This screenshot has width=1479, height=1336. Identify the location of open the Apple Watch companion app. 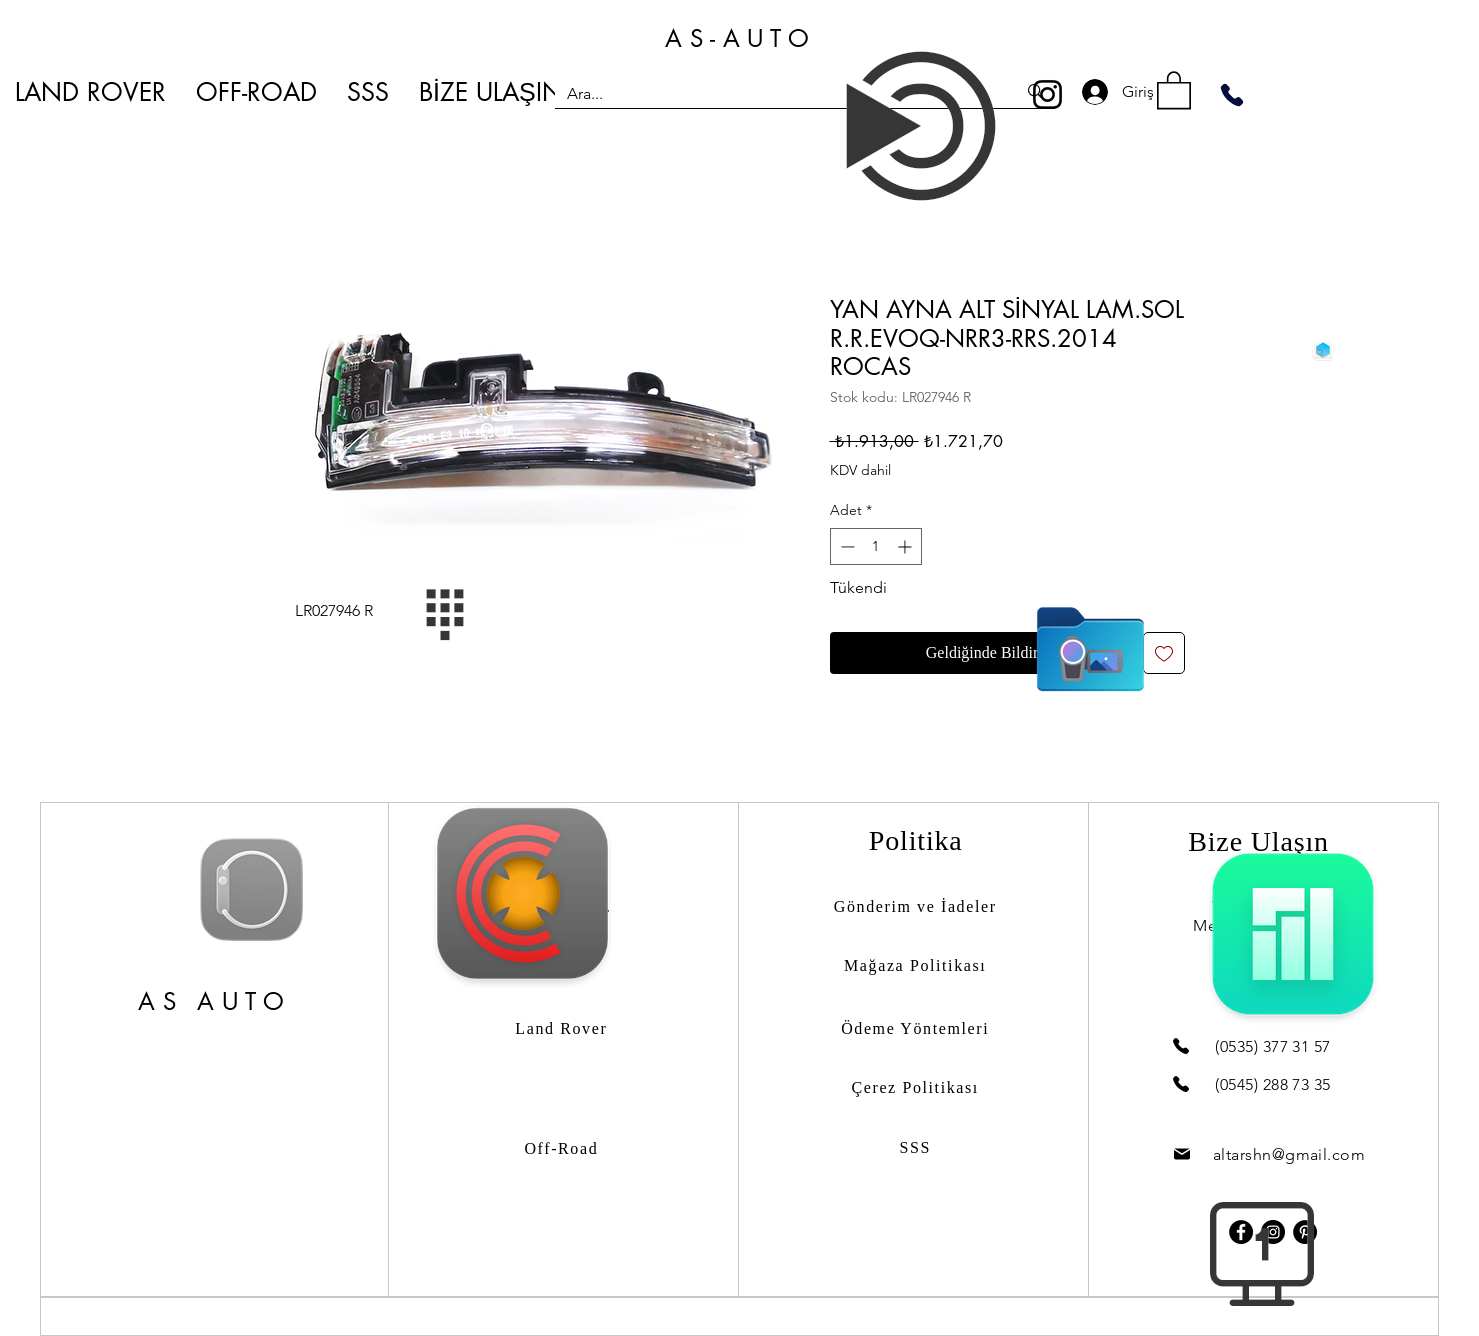
(251, 889).